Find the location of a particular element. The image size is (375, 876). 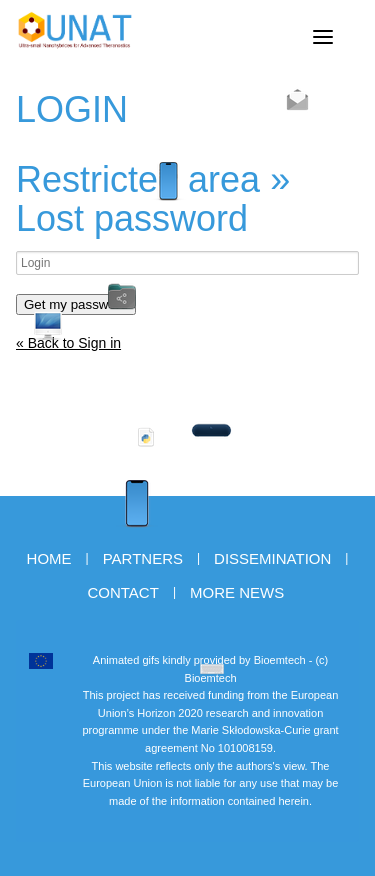

indicates an iMac G5 device in system preferences is located at coordinates (48, 324).